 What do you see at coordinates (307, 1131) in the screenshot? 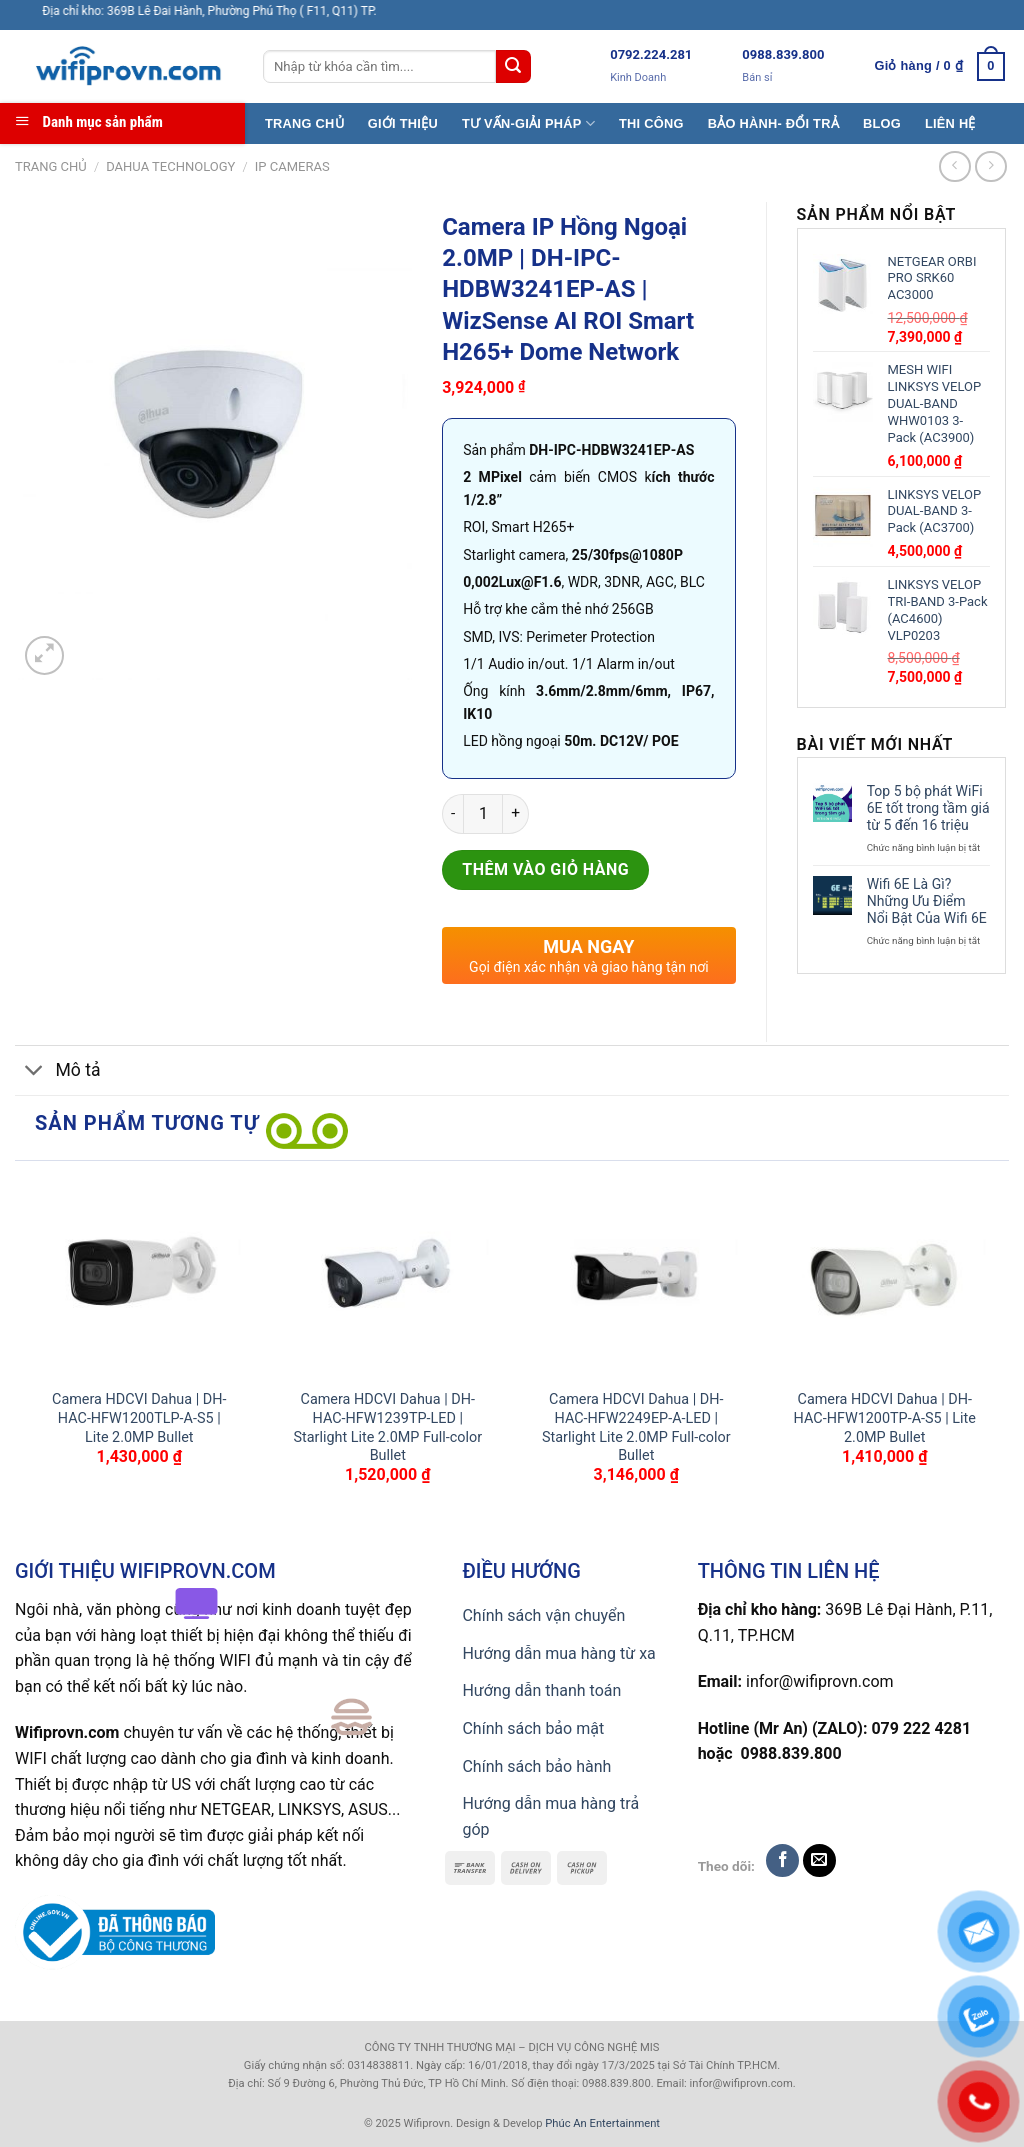
I see `access voicemail messages` at bounding box center [307, 1131].